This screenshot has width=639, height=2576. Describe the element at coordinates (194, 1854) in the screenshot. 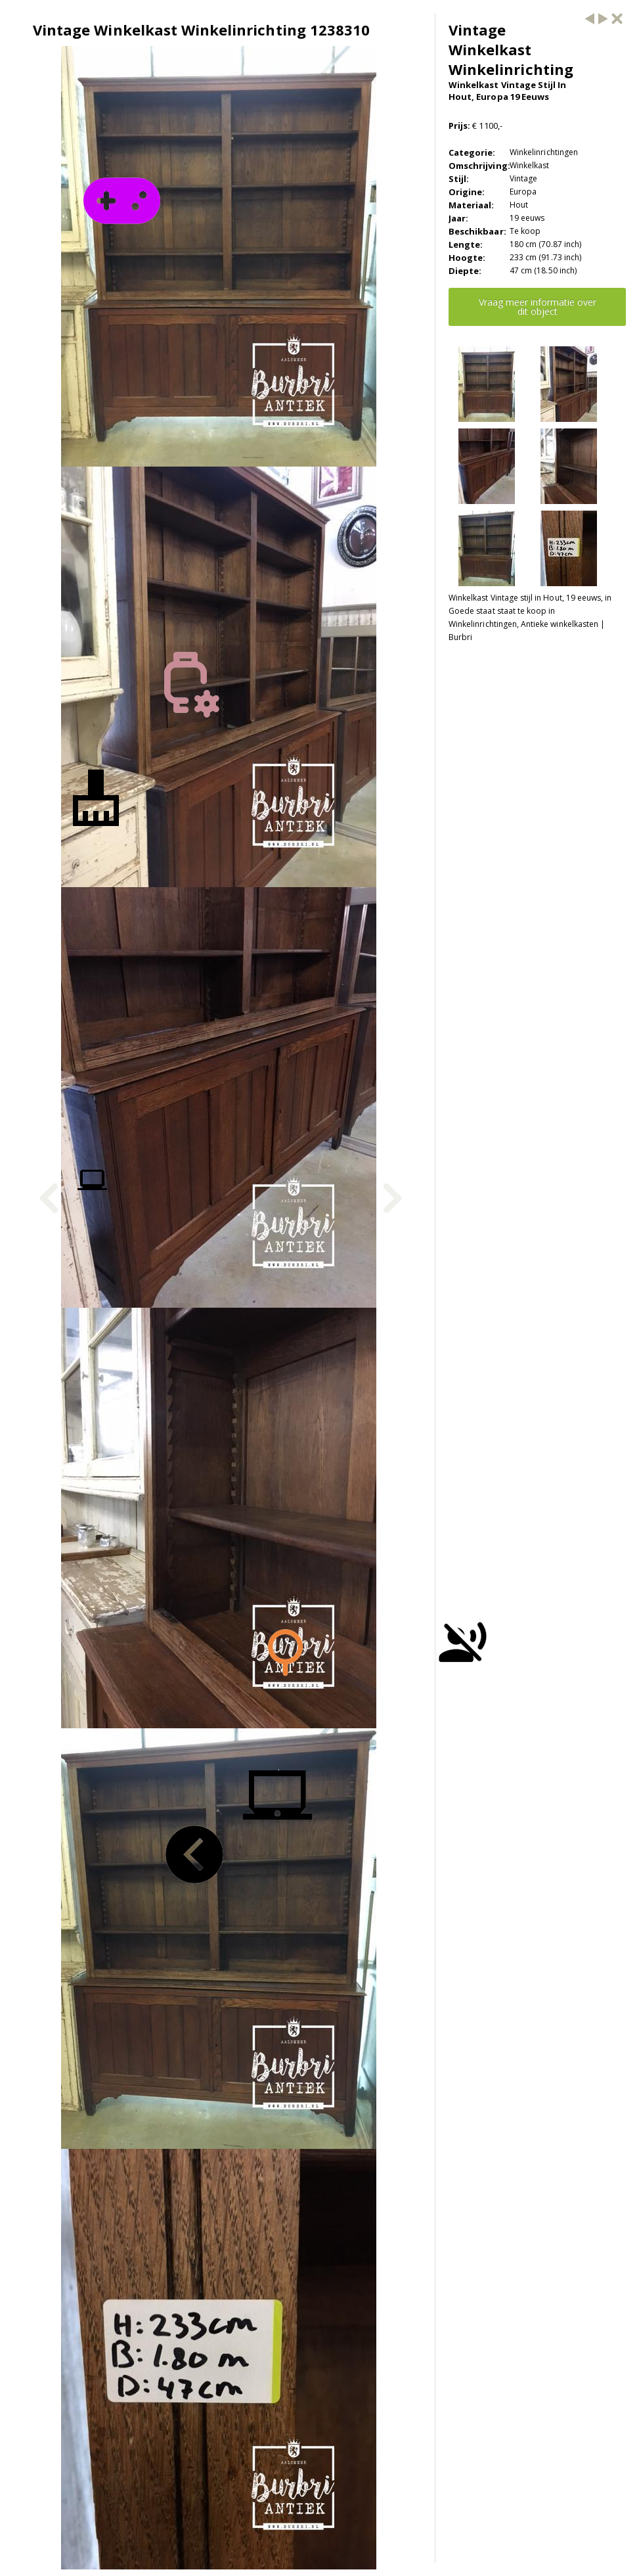

I see `go back to the previous screen` at that location.